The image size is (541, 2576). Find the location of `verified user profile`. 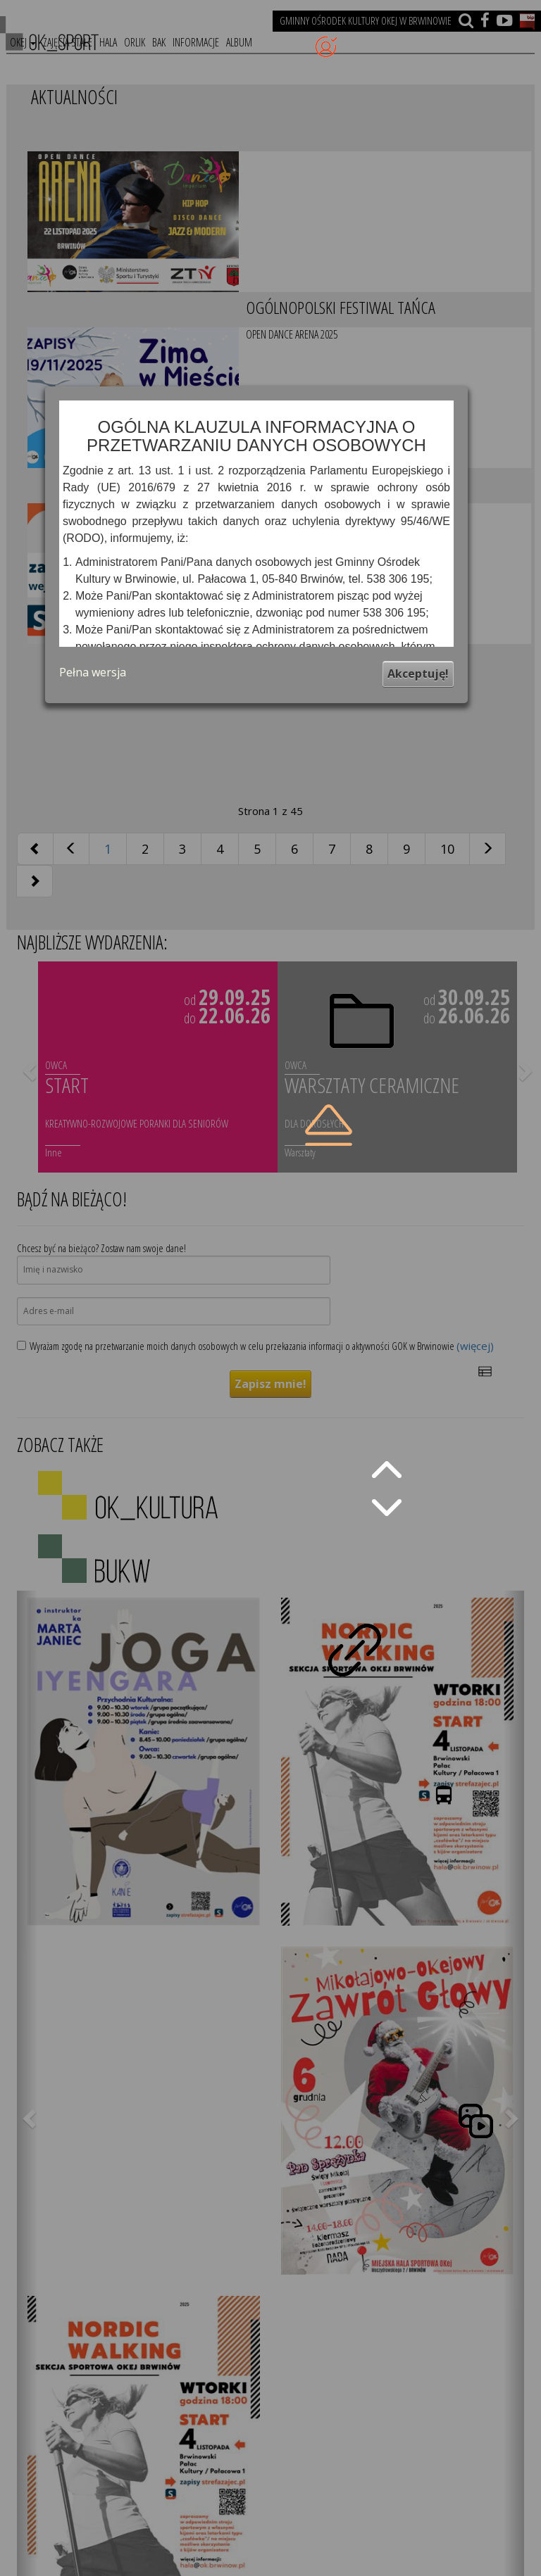

verified user profile is located at coordinates (325, 46).